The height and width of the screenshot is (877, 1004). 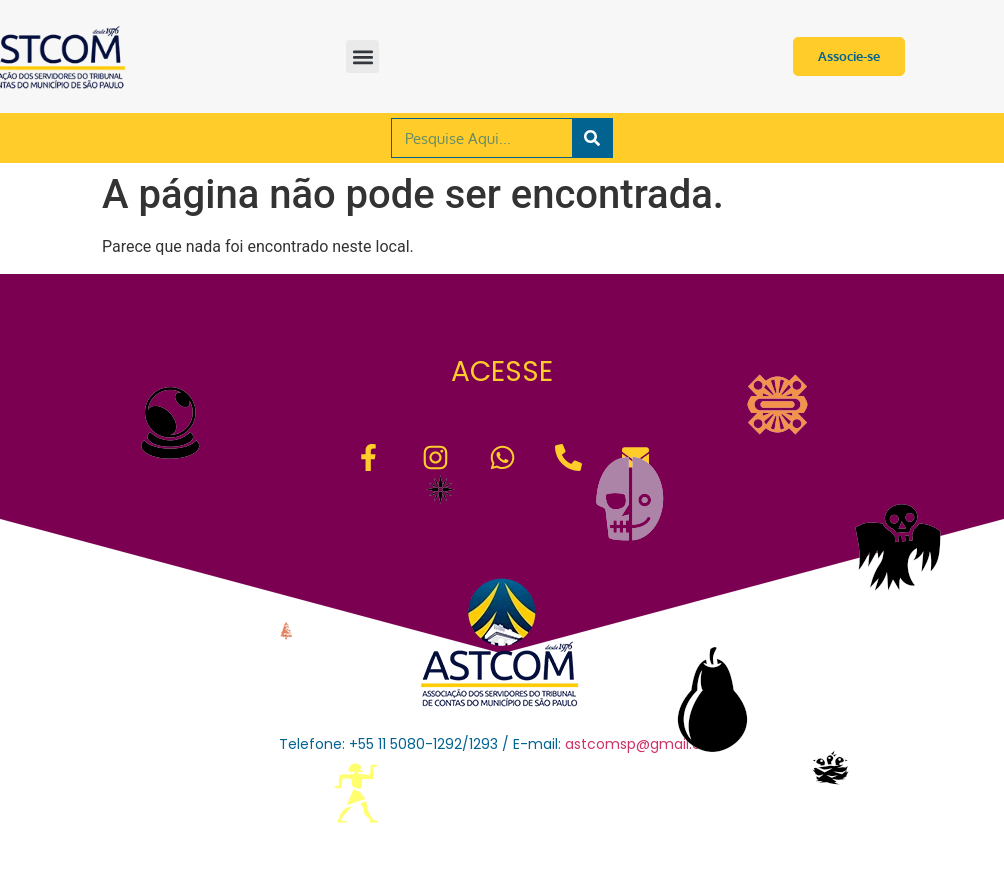 I want to click on select pear as your game fruit or character, so click(x=712, y=699).